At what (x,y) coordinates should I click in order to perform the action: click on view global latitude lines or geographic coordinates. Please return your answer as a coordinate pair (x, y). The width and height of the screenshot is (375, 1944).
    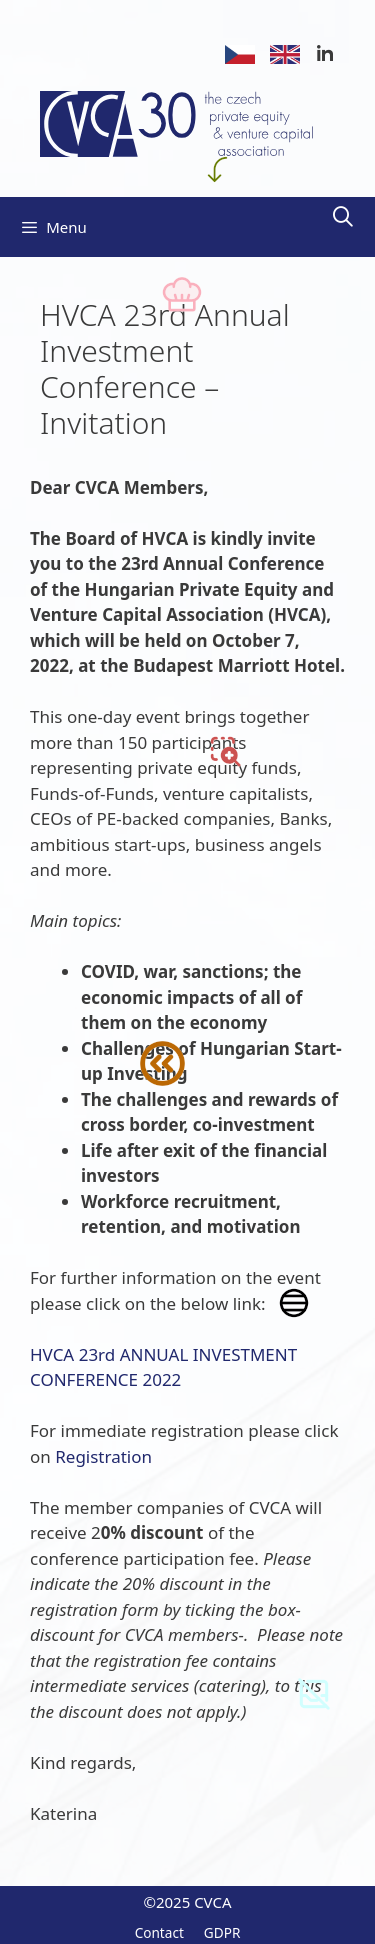
    Looking at the image, I should click on (294, 1303).